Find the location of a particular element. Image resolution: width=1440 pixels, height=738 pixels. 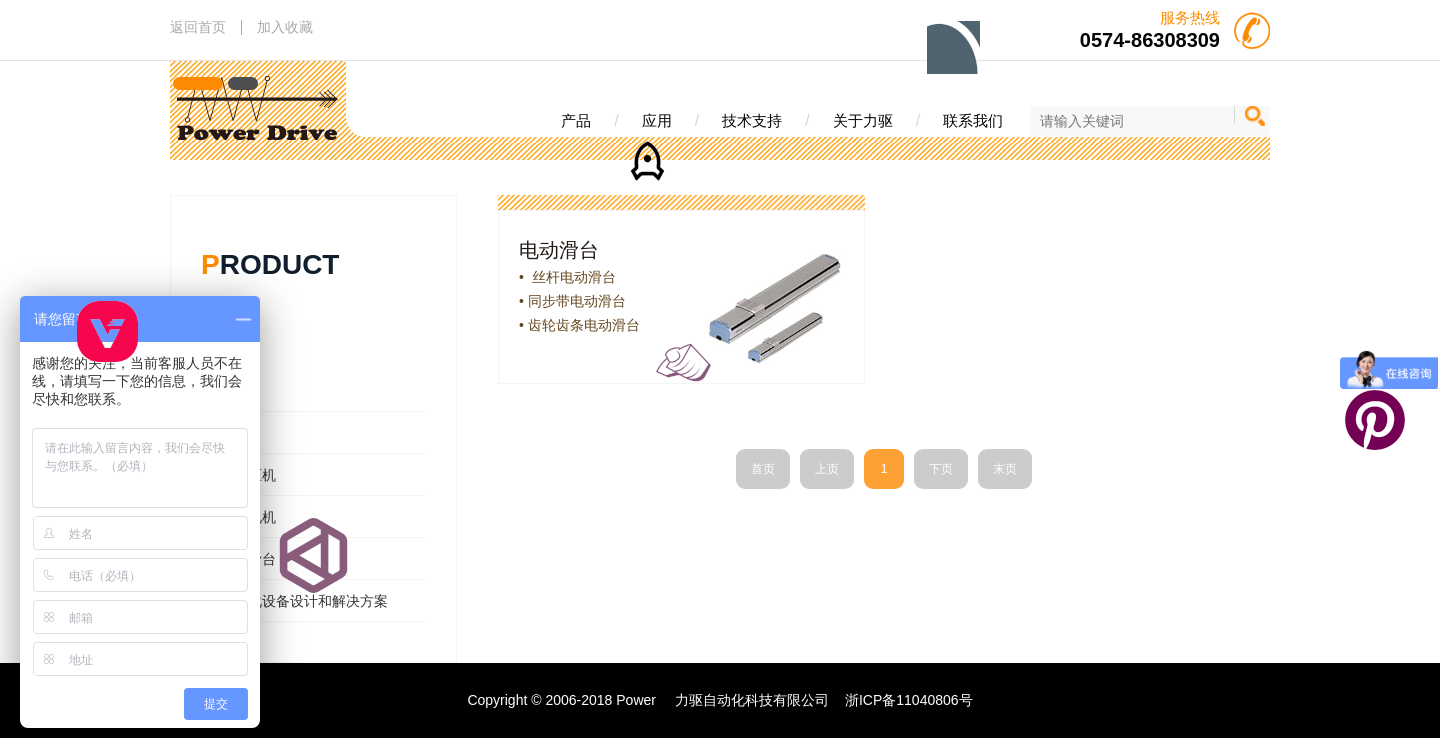

pdm python package manager logo is located at coordinates (313, 555).